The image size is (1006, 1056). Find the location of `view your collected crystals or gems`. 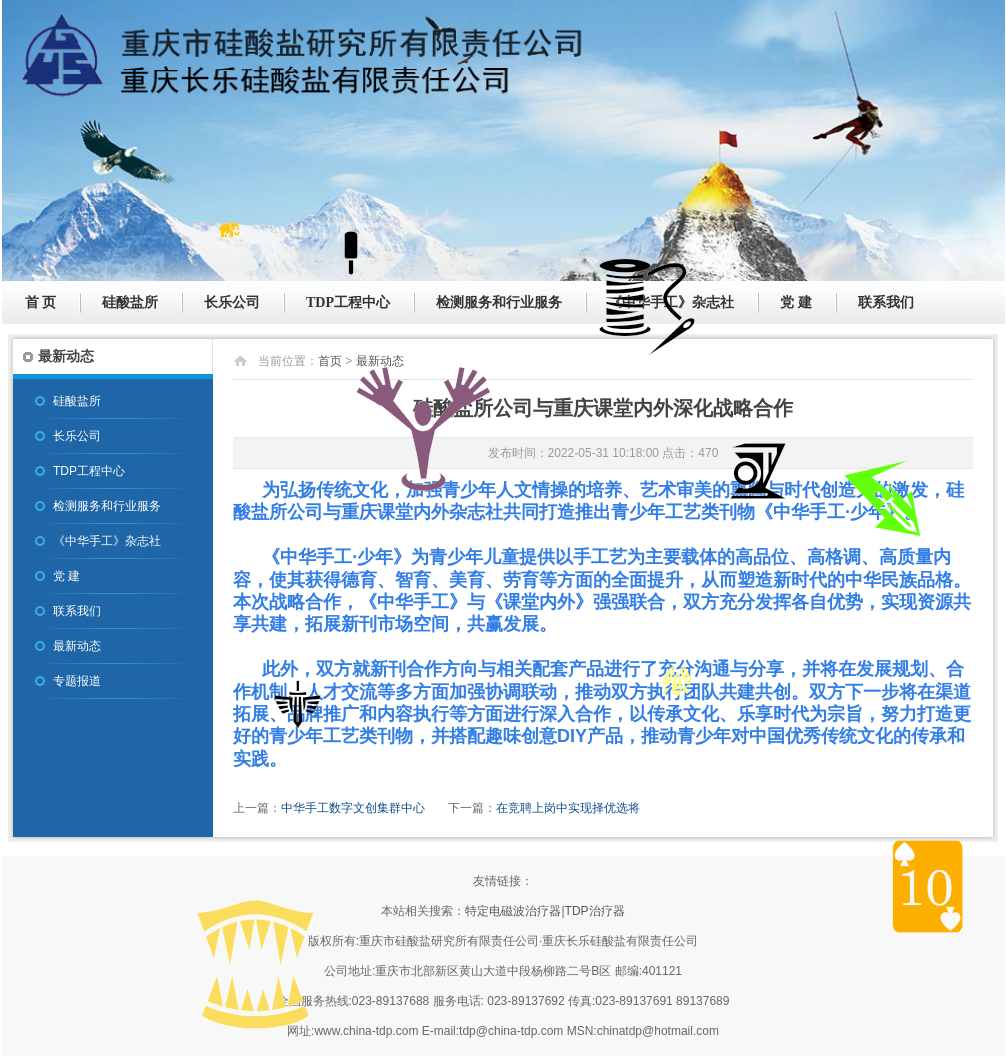

view your collected crystals or gems is located at coordinates (677, 682).